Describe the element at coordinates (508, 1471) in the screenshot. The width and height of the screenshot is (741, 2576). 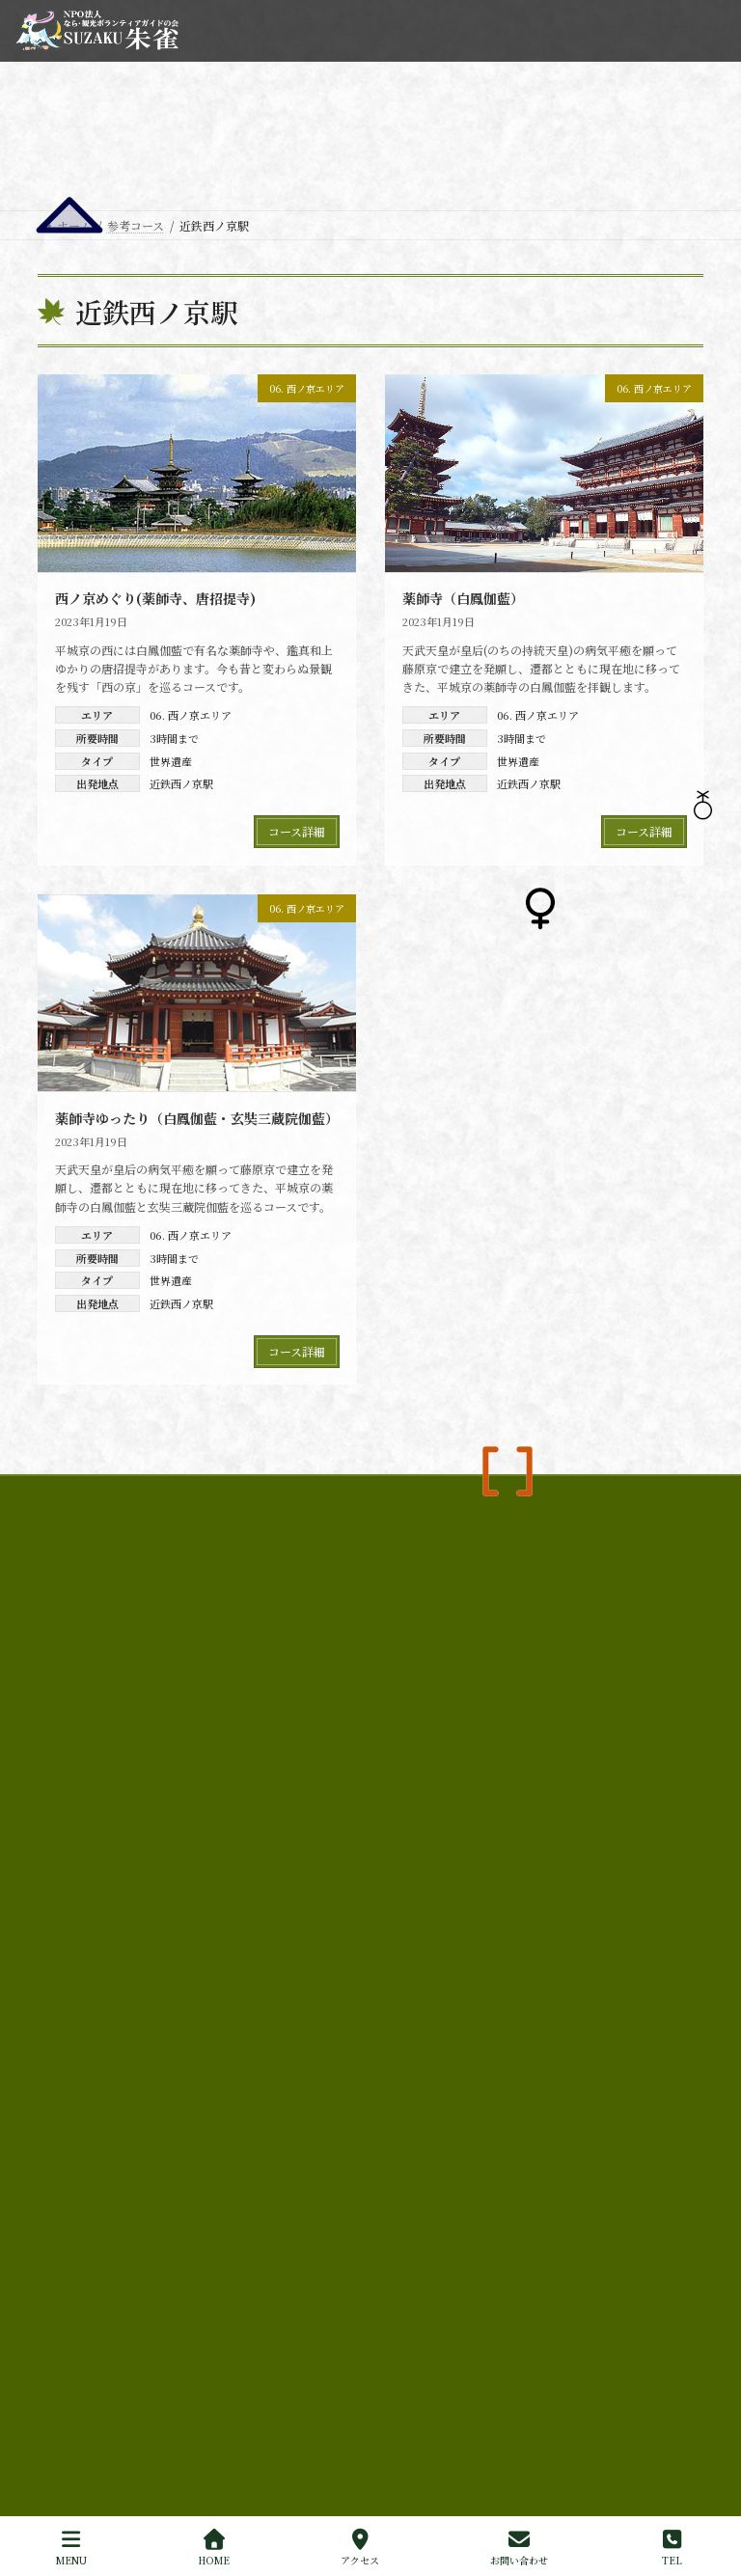
I see `insert code or code block` at that location.